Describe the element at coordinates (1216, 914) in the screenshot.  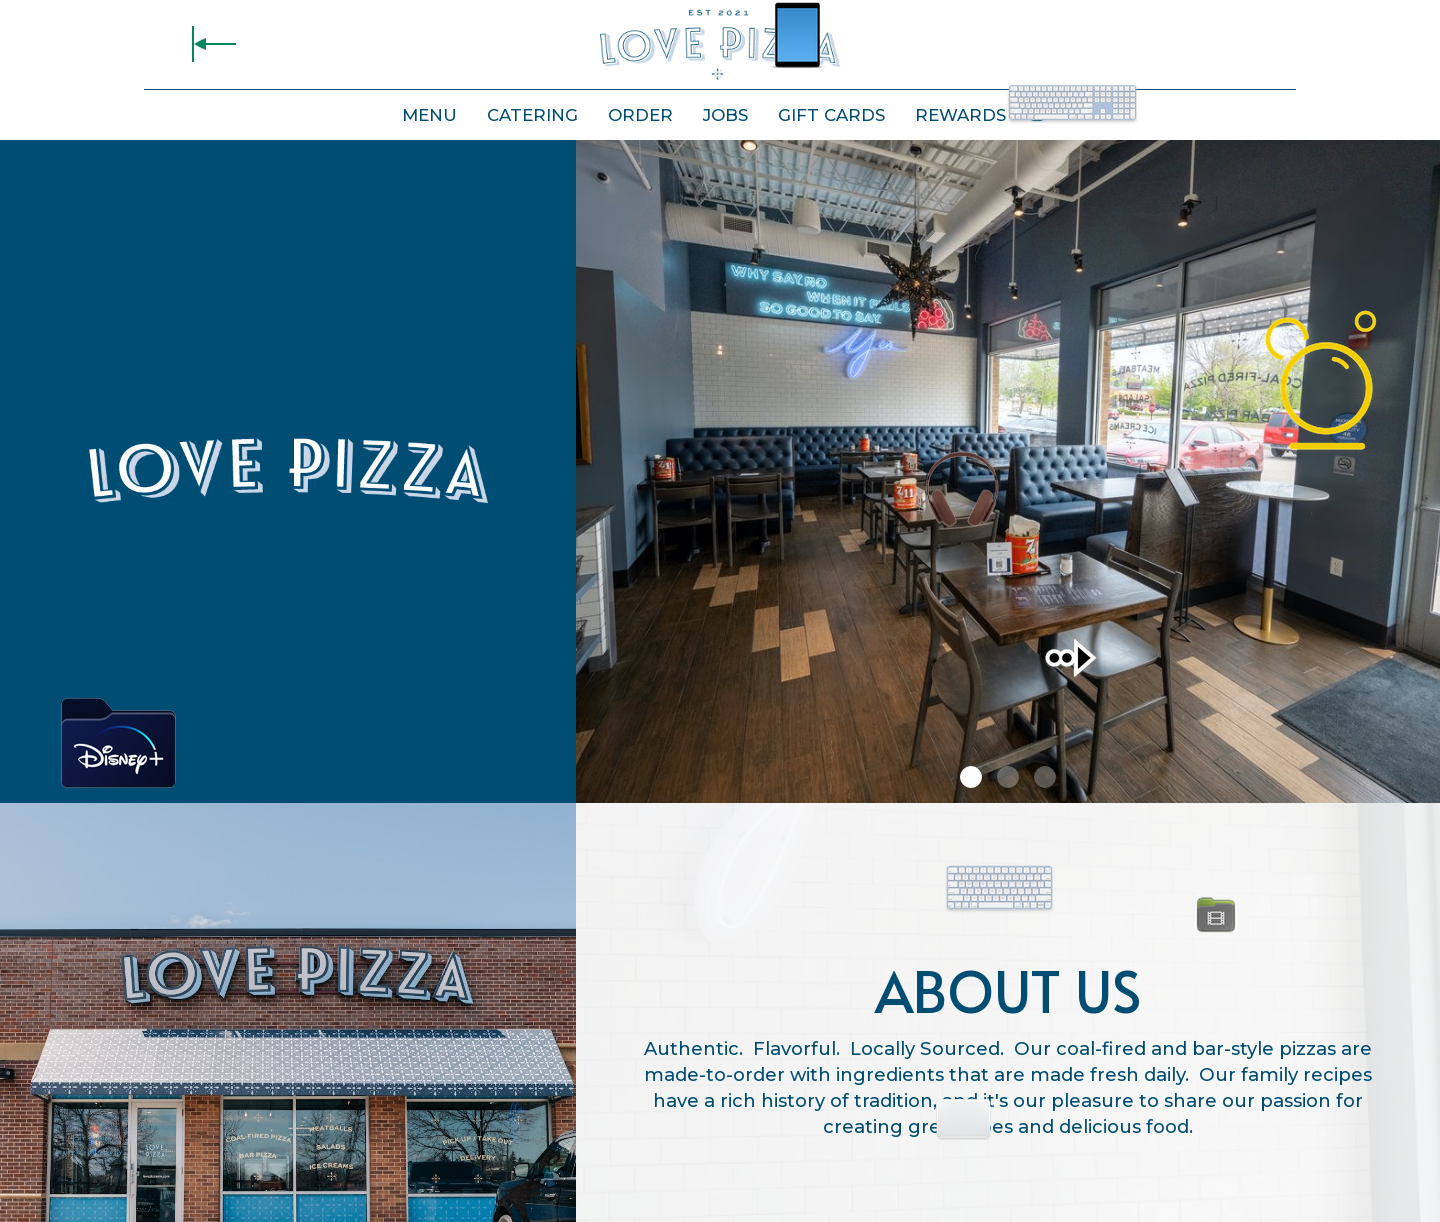
I see `open your videos folder` at that location.